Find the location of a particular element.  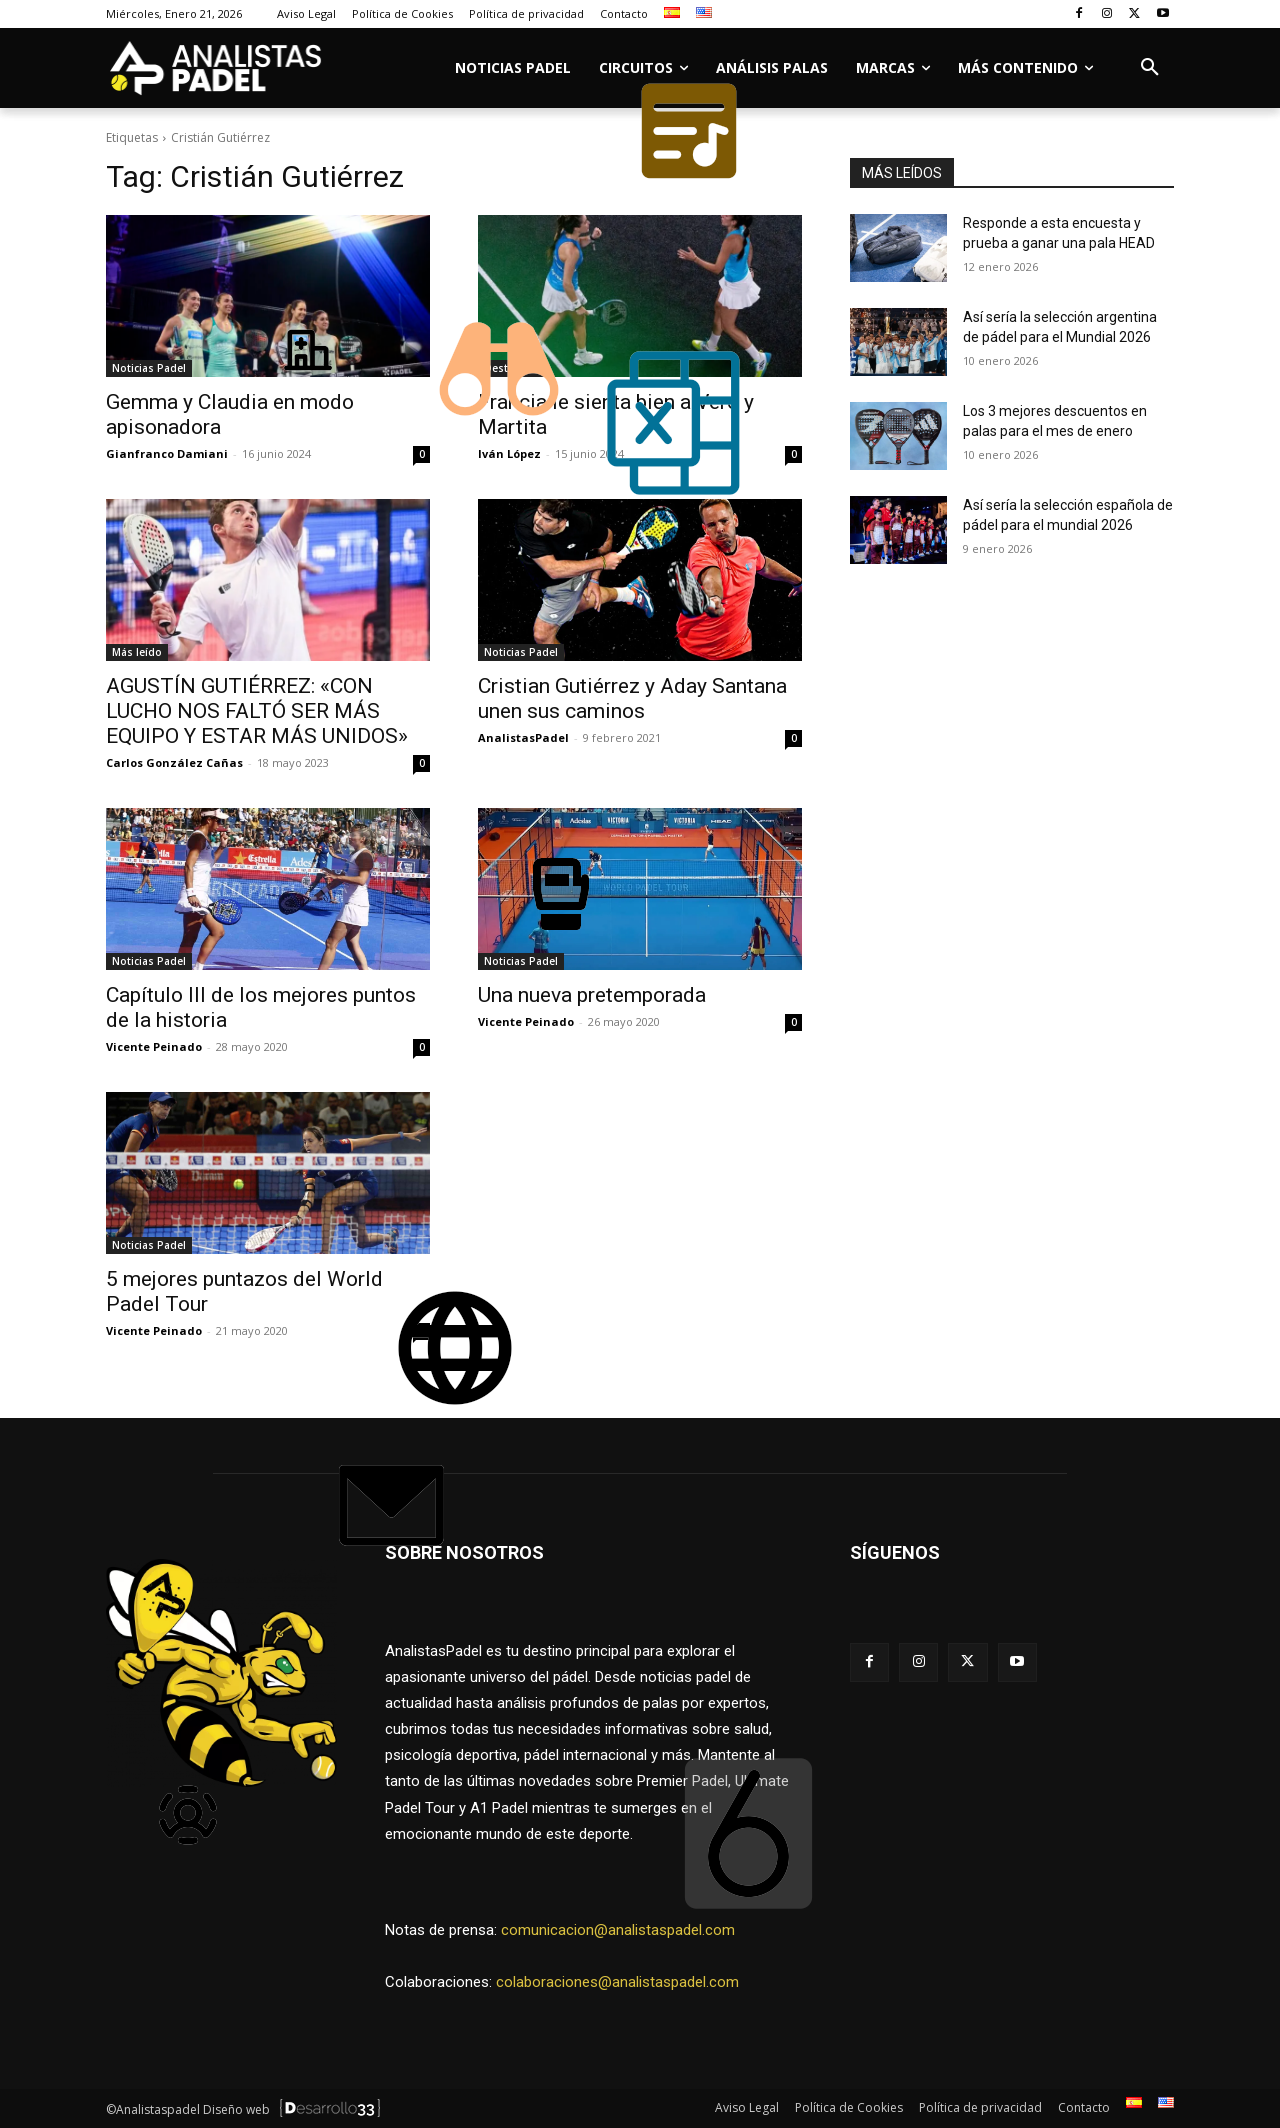

open your inbox is located at coordinates (391, 1505).